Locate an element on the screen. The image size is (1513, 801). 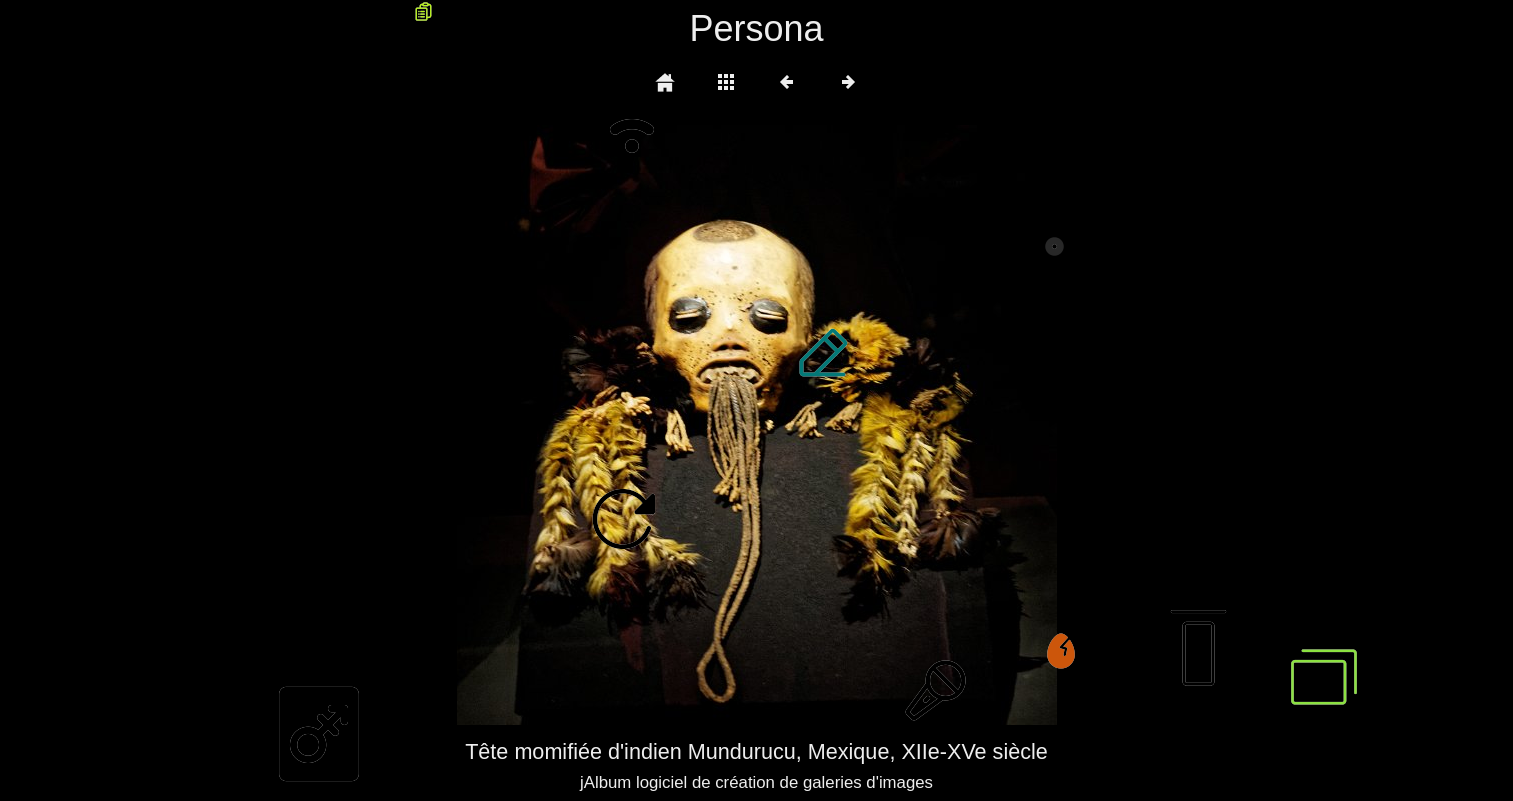
indicates a cracked or broken item is located at coordinates (1061, 651).